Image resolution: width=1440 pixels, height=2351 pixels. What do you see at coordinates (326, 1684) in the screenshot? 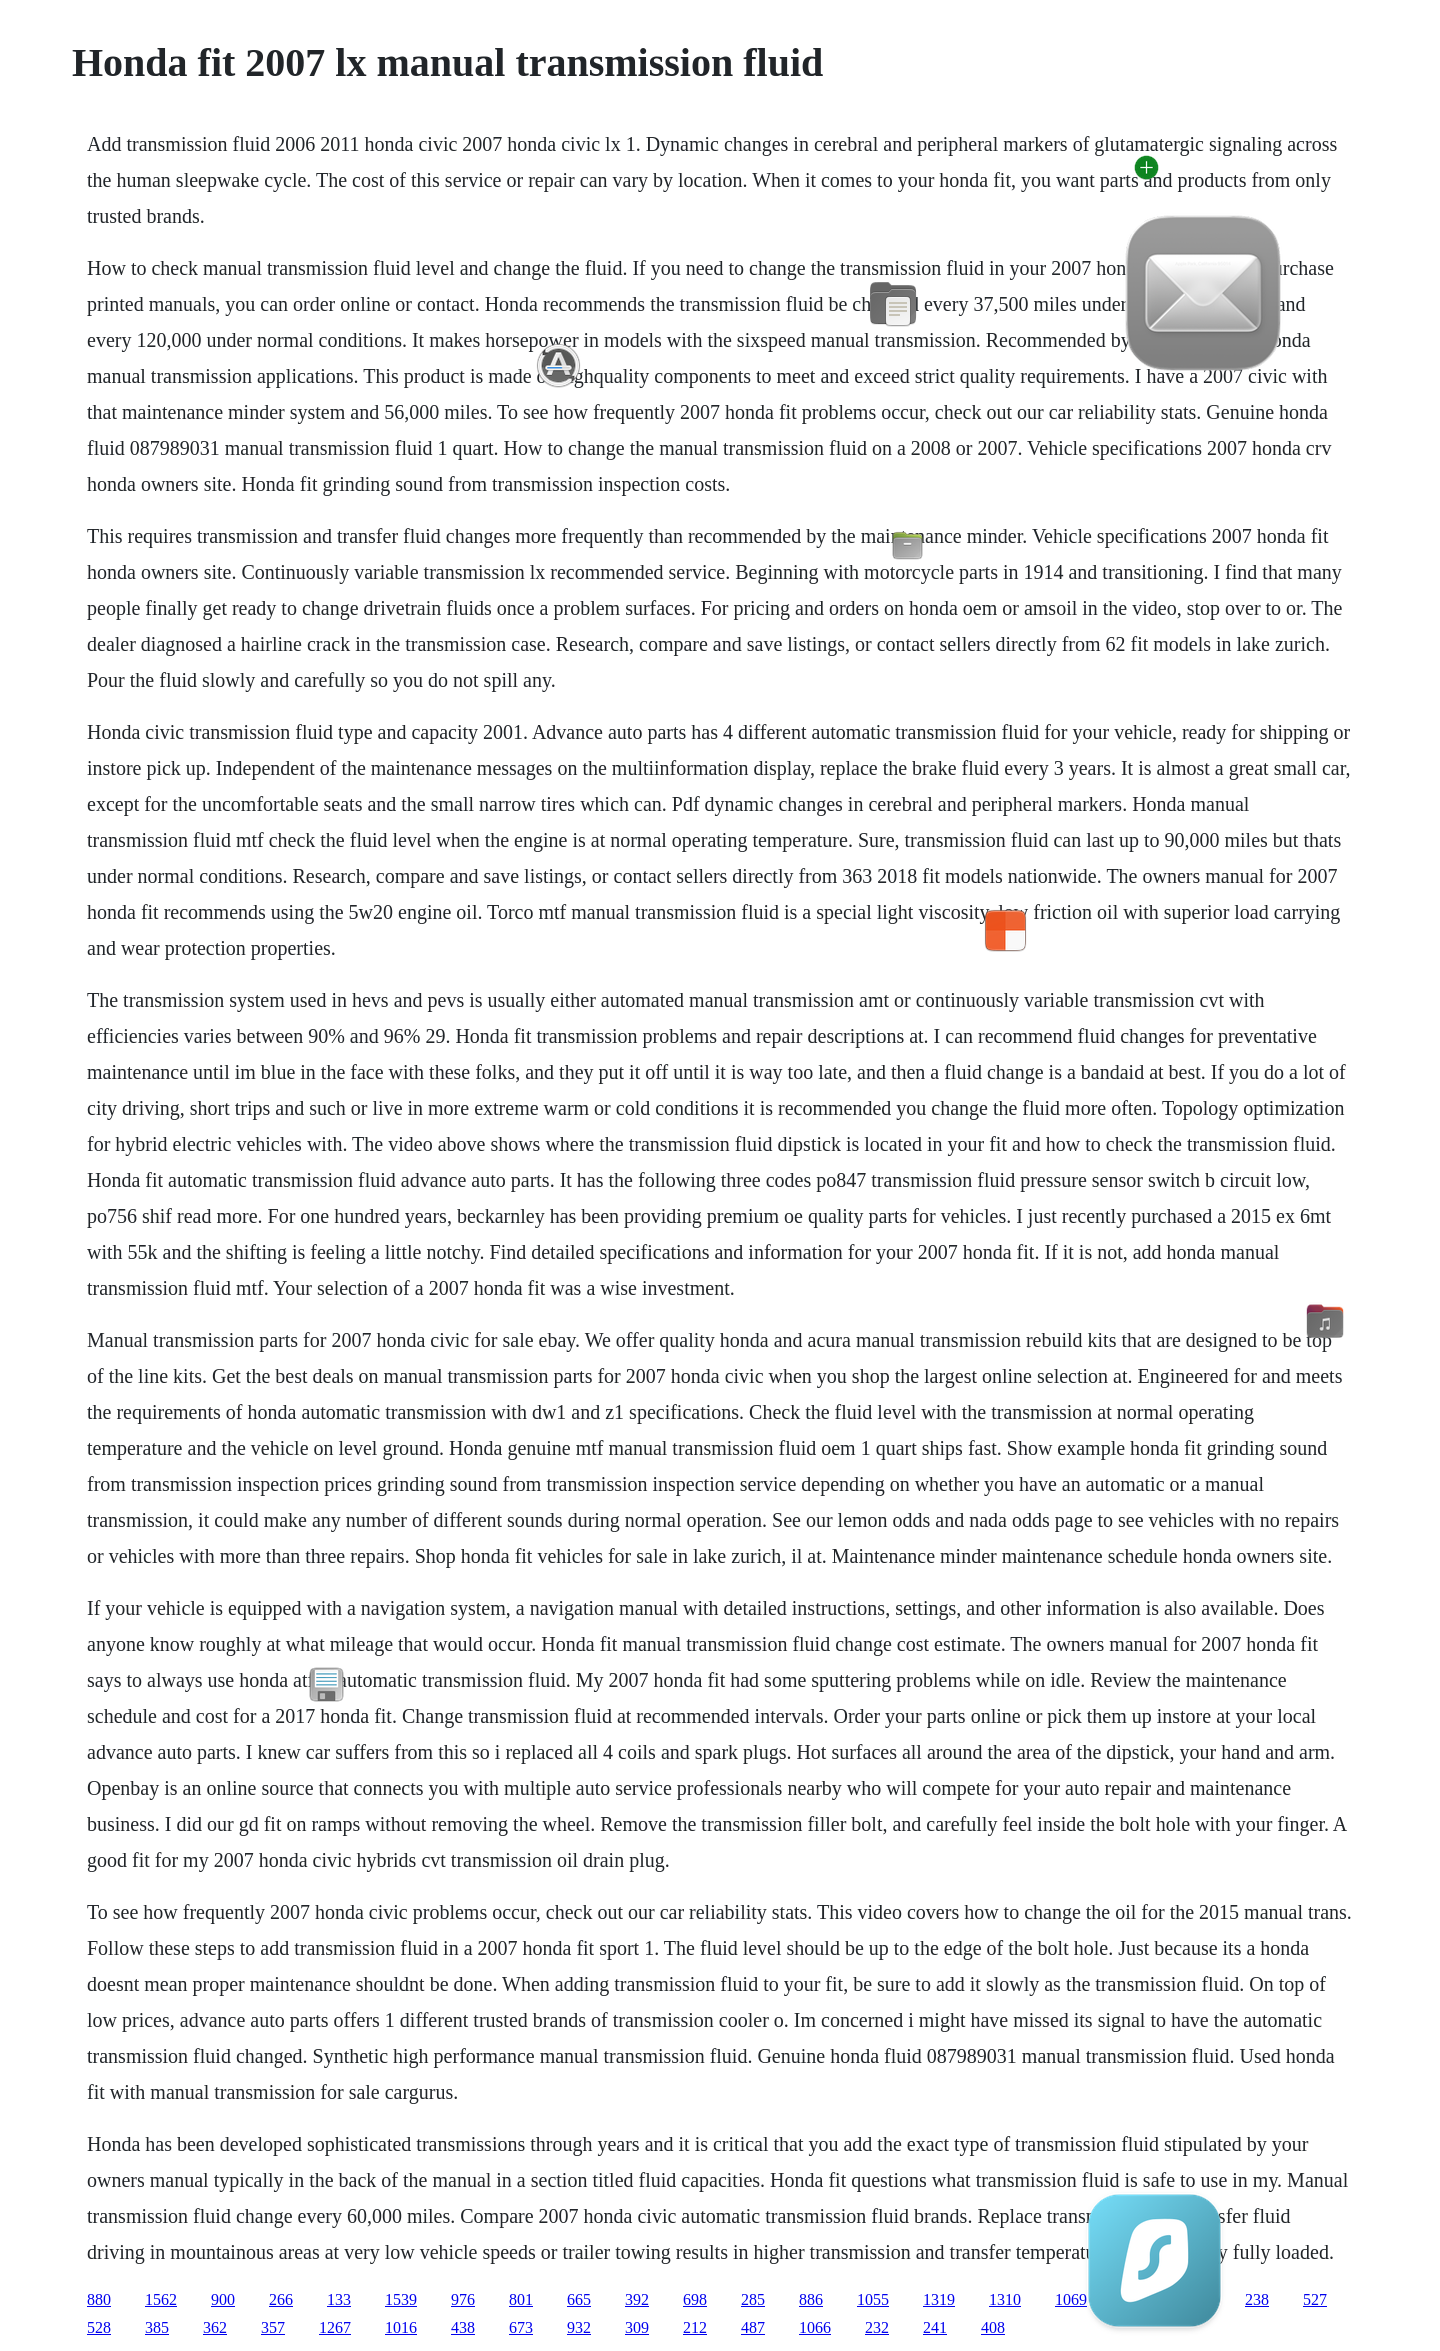
I see `save the current file or document` at bounding box center [326, 1684].